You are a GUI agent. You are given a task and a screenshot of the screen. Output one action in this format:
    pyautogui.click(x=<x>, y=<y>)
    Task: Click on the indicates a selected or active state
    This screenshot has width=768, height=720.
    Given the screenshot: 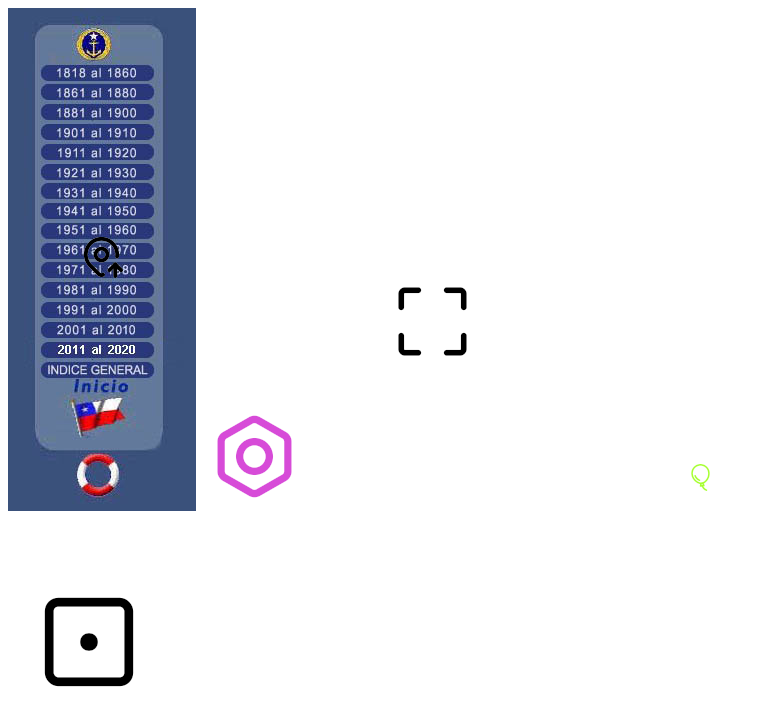 What is the action you would take?
    pyautogui.click(x=89, y=642)
    